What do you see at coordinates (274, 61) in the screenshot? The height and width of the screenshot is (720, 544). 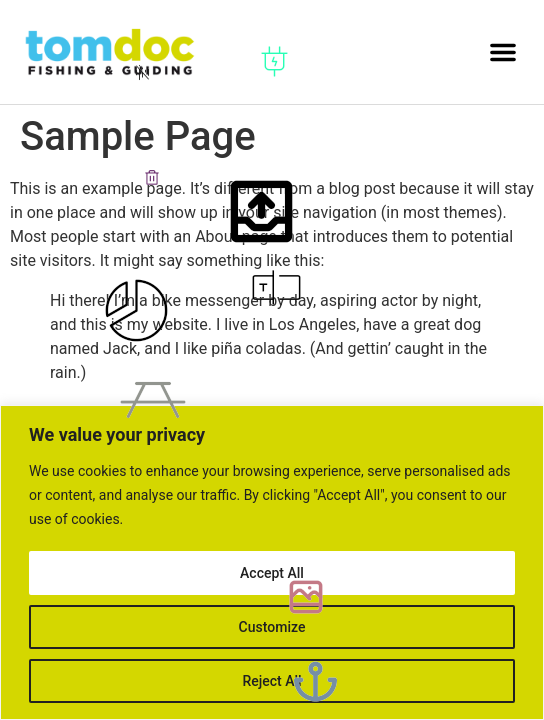 I see `device is currently charging` at bounding box center [274, 61].